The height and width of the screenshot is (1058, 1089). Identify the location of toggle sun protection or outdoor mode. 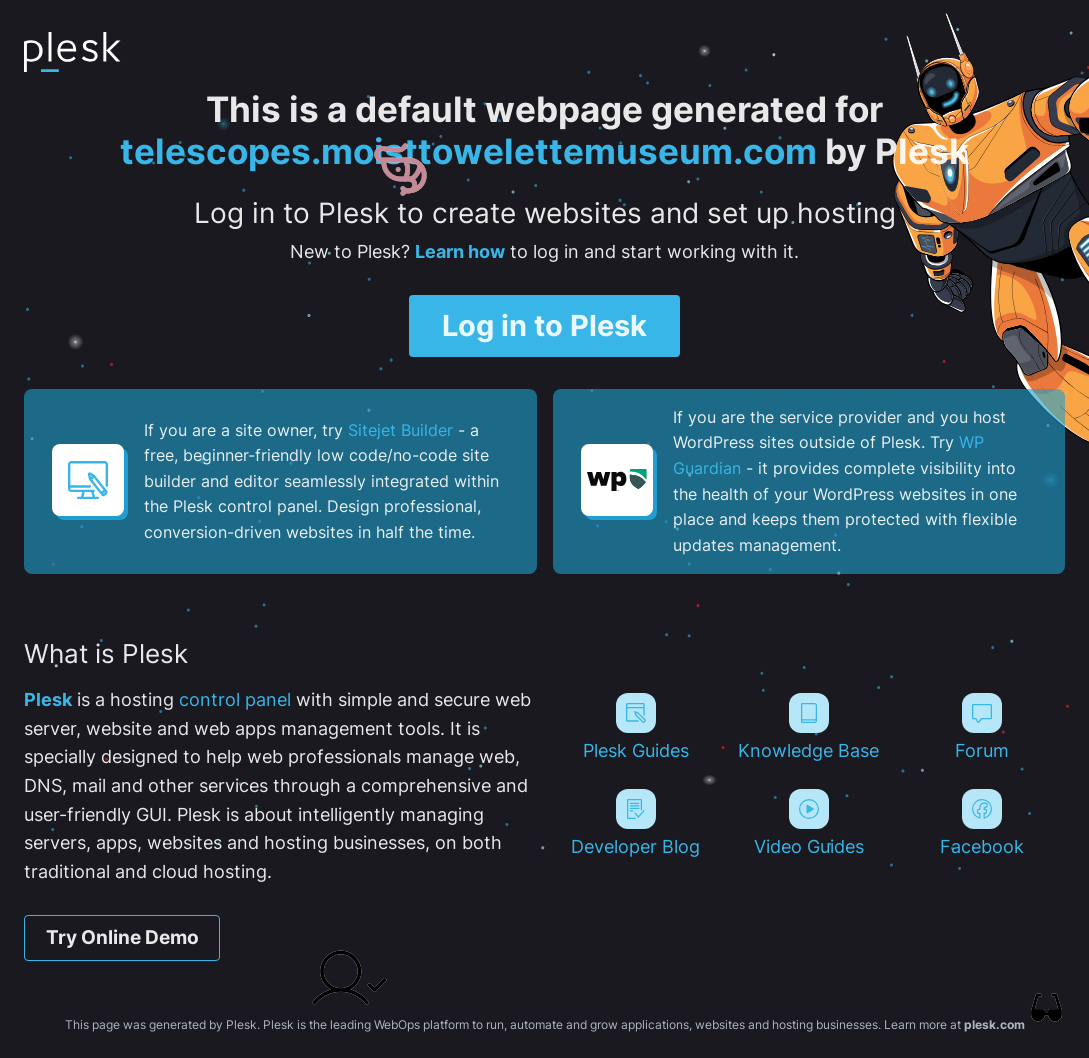
(1046, 1007).